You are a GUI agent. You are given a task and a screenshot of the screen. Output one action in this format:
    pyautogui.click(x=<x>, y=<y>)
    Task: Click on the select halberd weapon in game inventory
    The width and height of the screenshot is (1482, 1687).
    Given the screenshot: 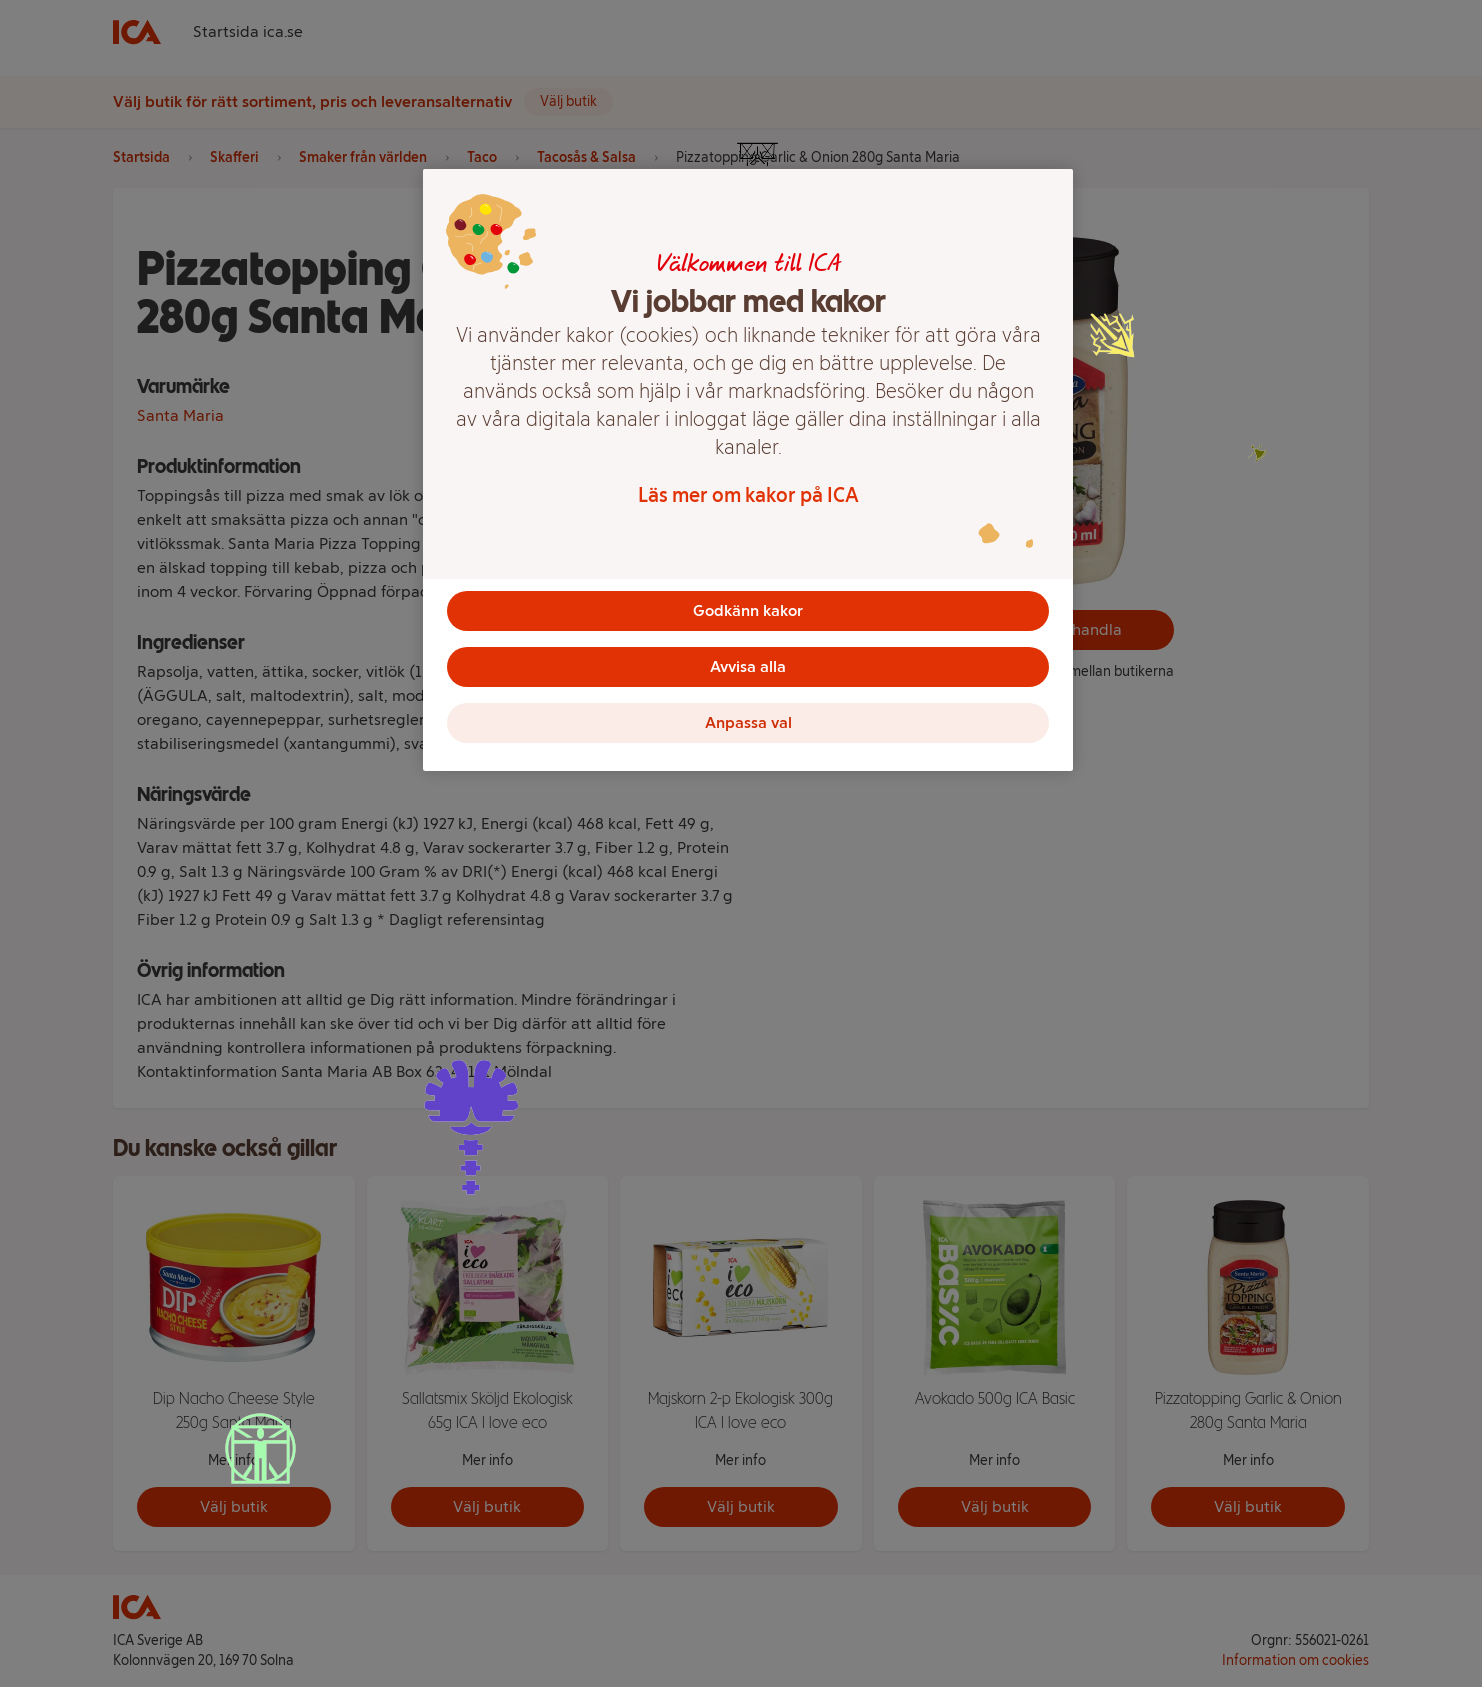 What is the action you would take?
    pyautogui.click(x=1258, y=453)
    